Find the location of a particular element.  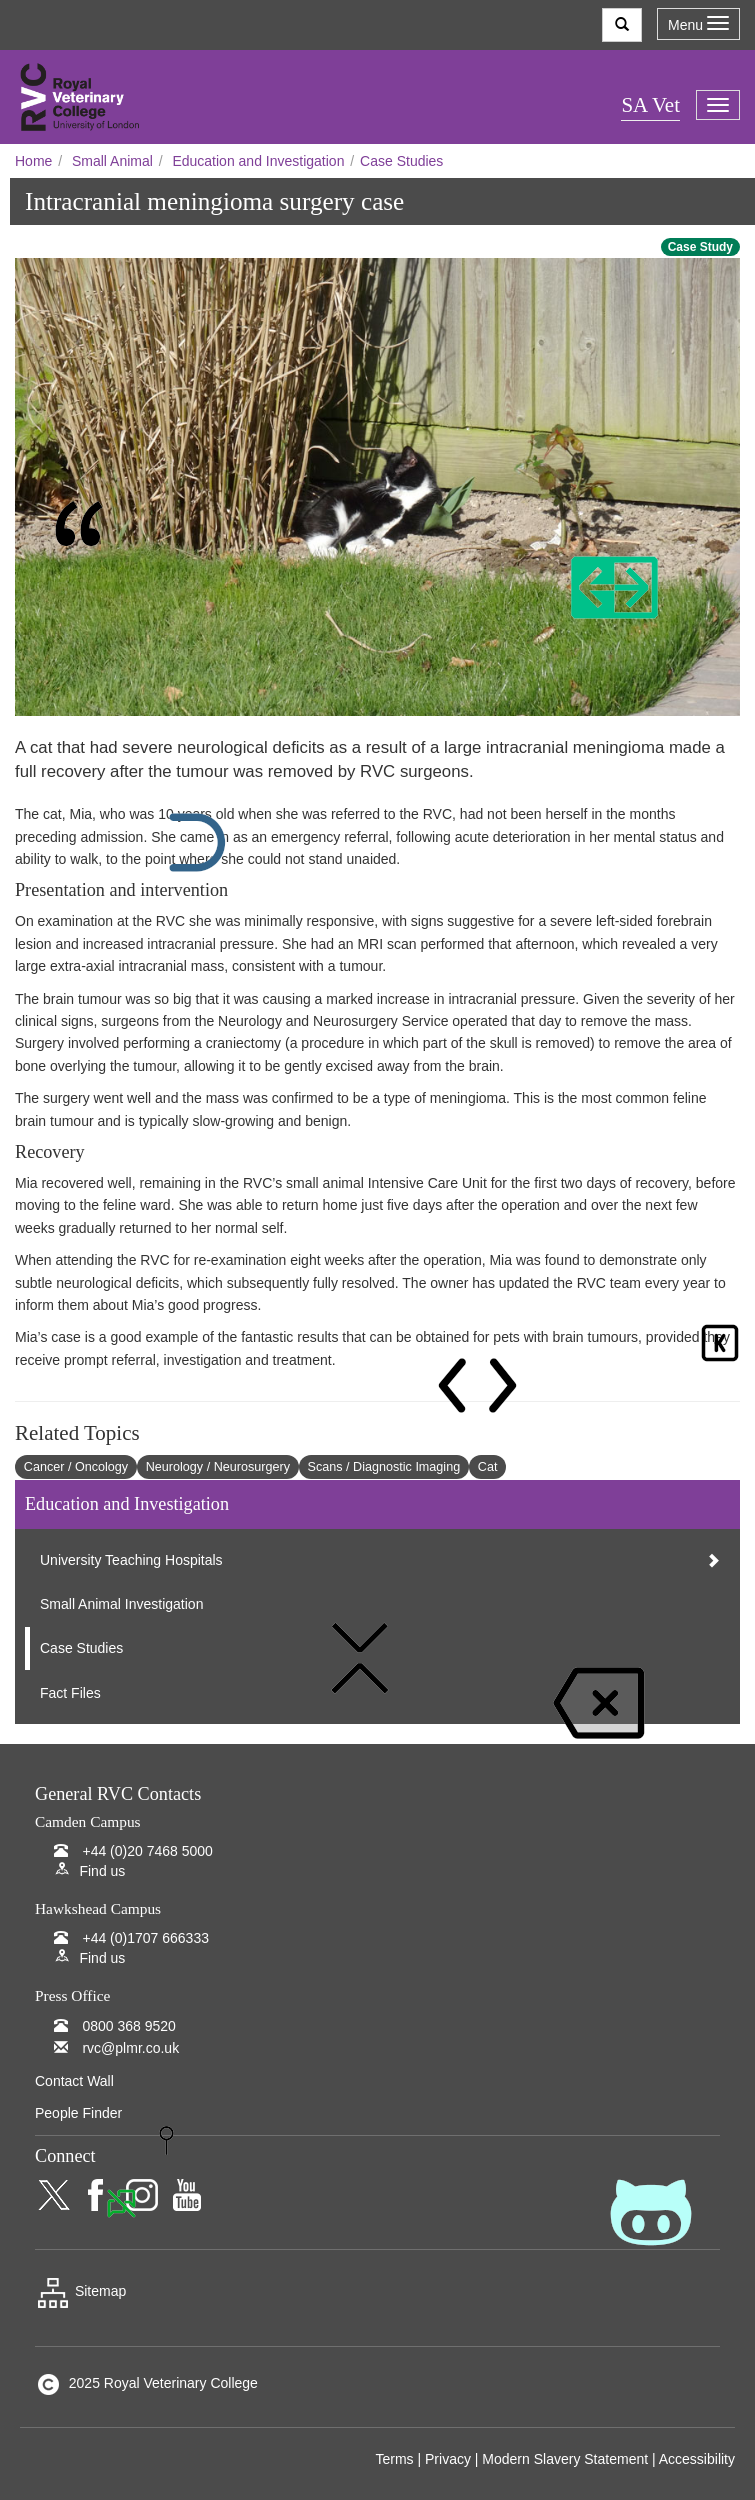

mark a location on the map is located at coordinates (166, 2140).